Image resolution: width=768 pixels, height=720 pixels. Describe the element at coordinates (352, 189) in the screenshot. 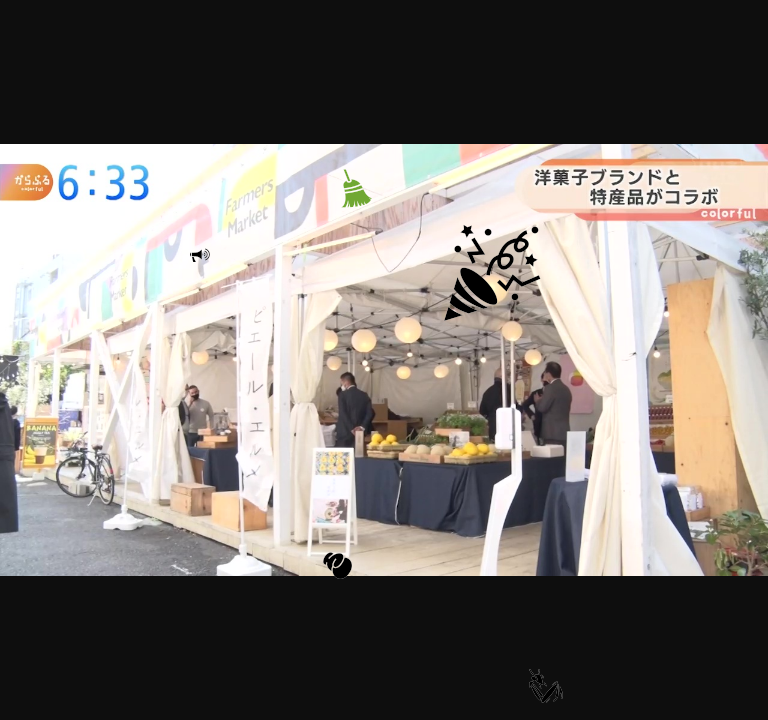

I see `clear or clean up items` at that location.